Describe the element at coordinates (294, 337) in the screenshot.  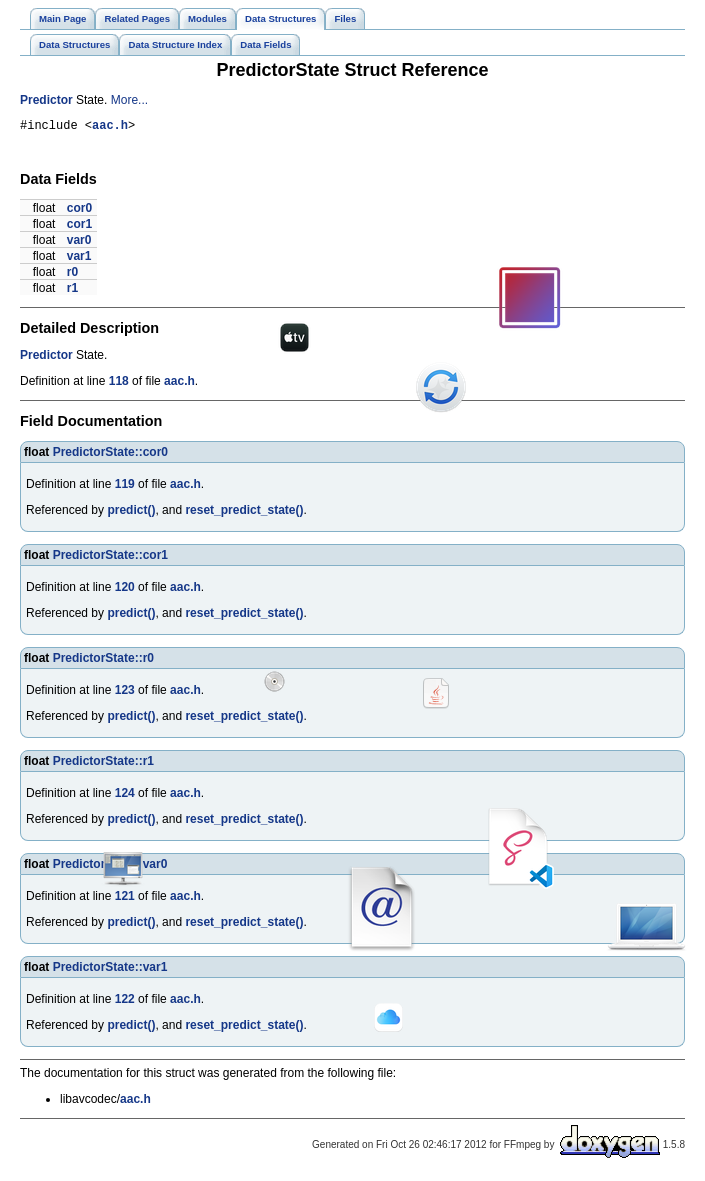
I see `open the apple tv app` at that location.